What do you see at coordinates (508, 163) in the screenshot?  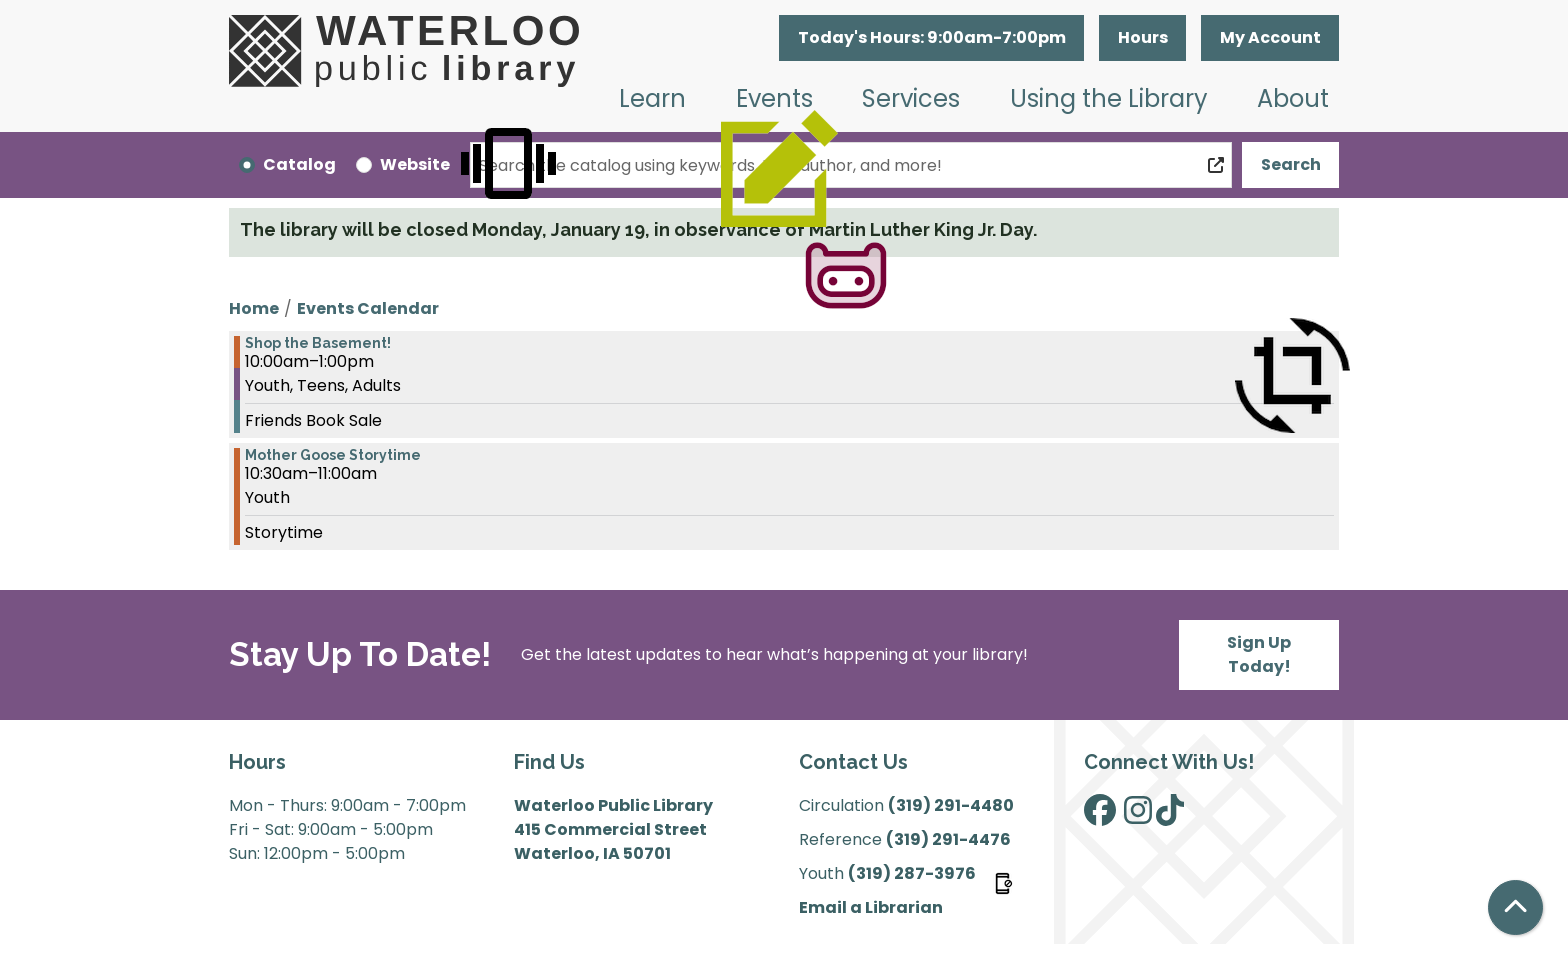 I see `toggle vibration mode on or off` at bounding box center [508, 163].